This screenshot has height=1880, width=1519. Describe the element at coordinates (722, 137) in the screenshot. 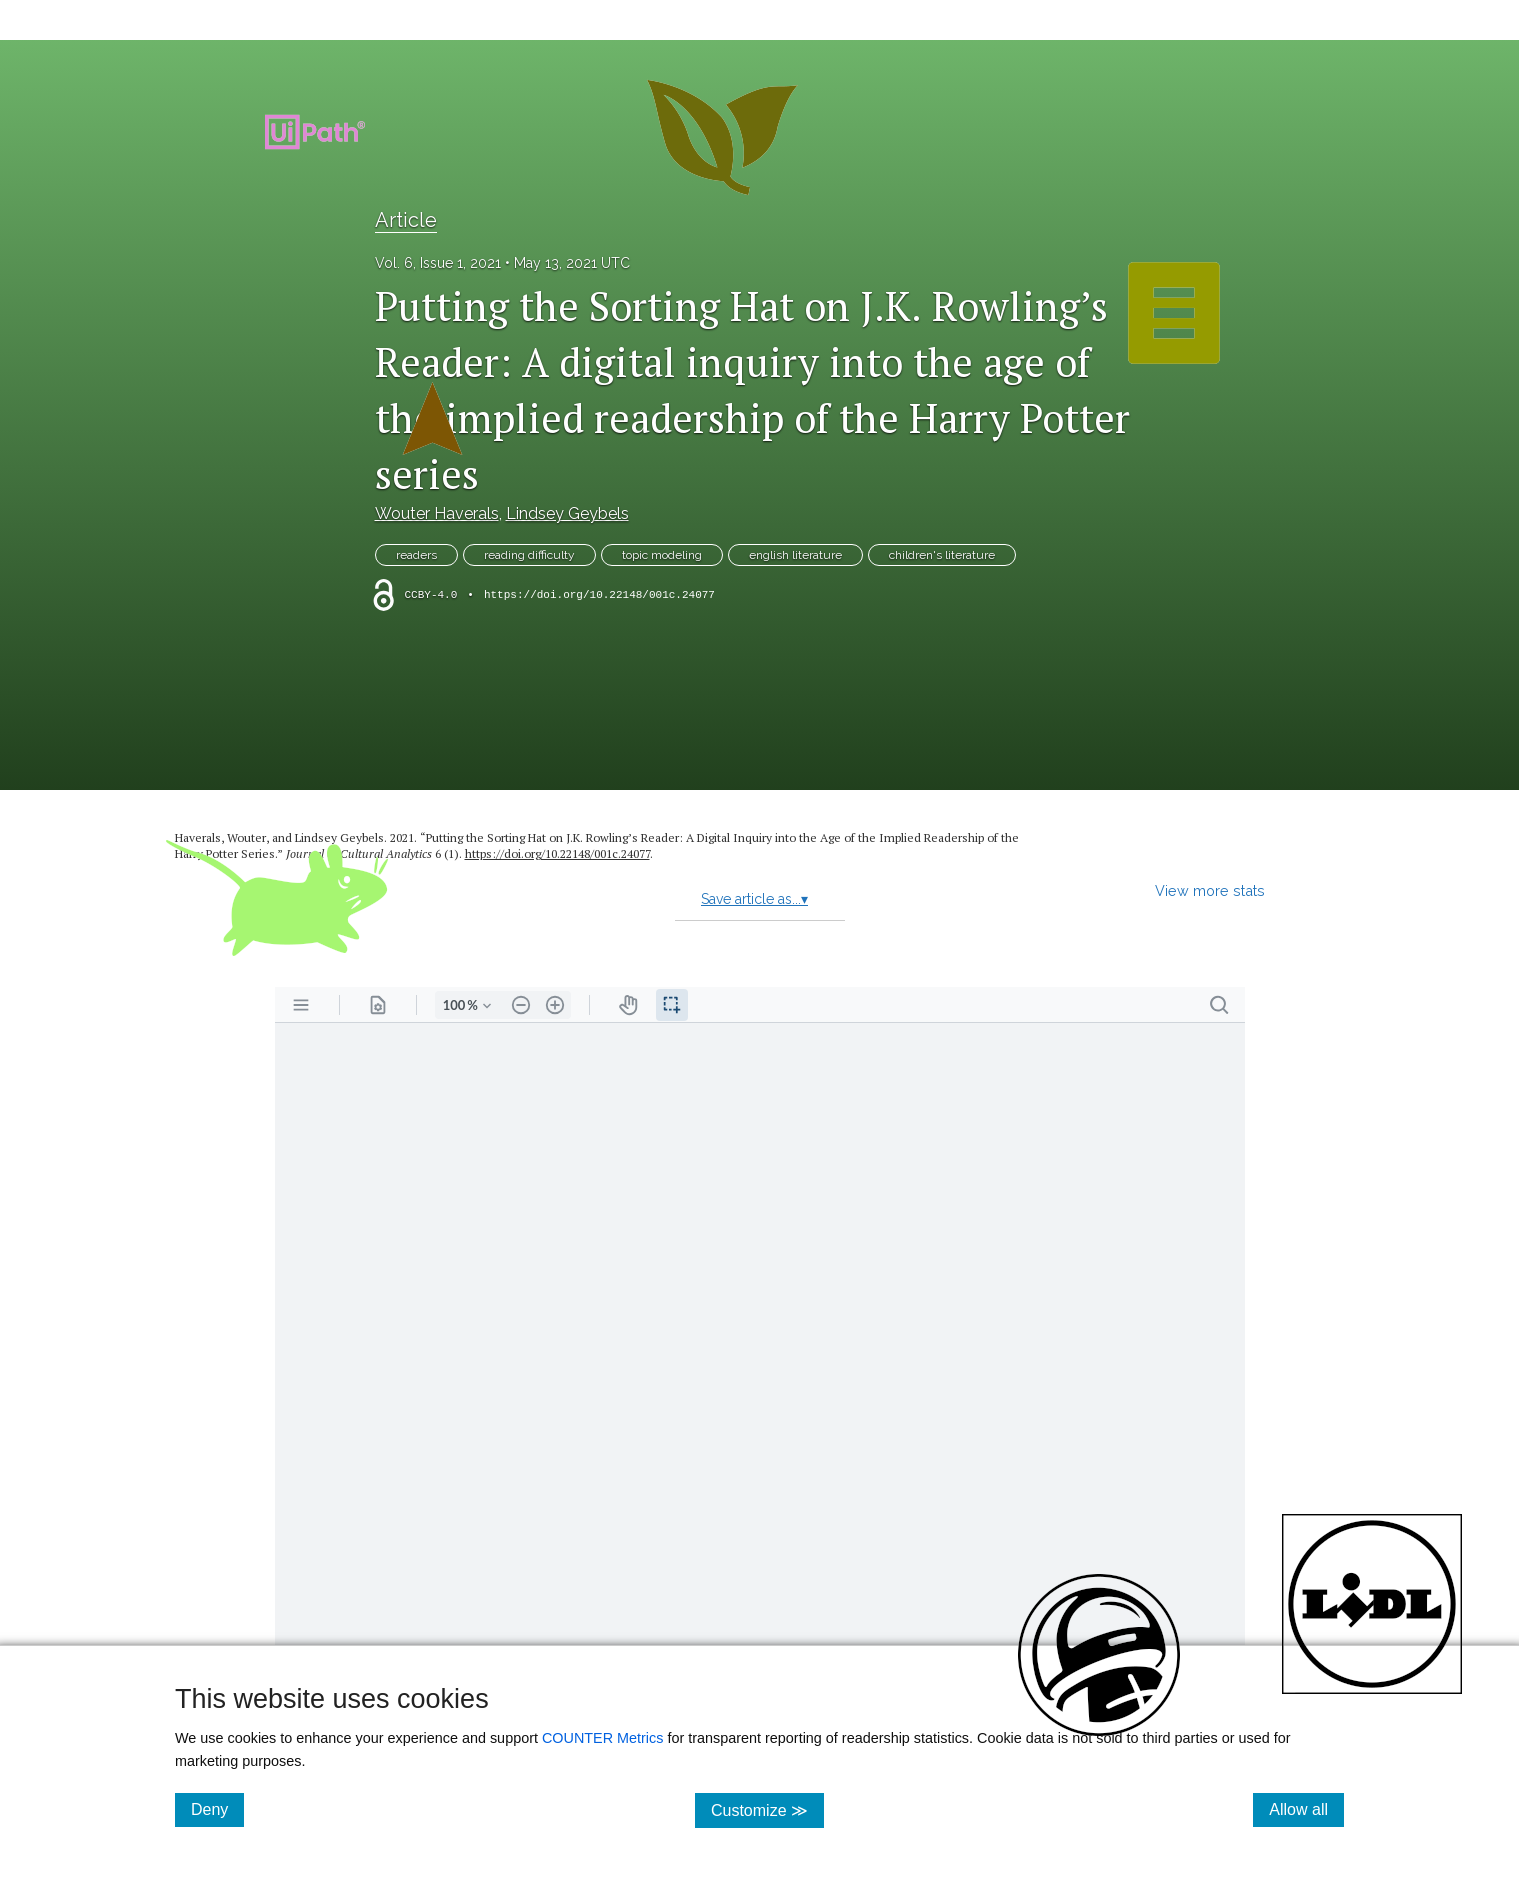

I see `codefresh logo - a CI/CD platform for kubernetes deployments` at that location.